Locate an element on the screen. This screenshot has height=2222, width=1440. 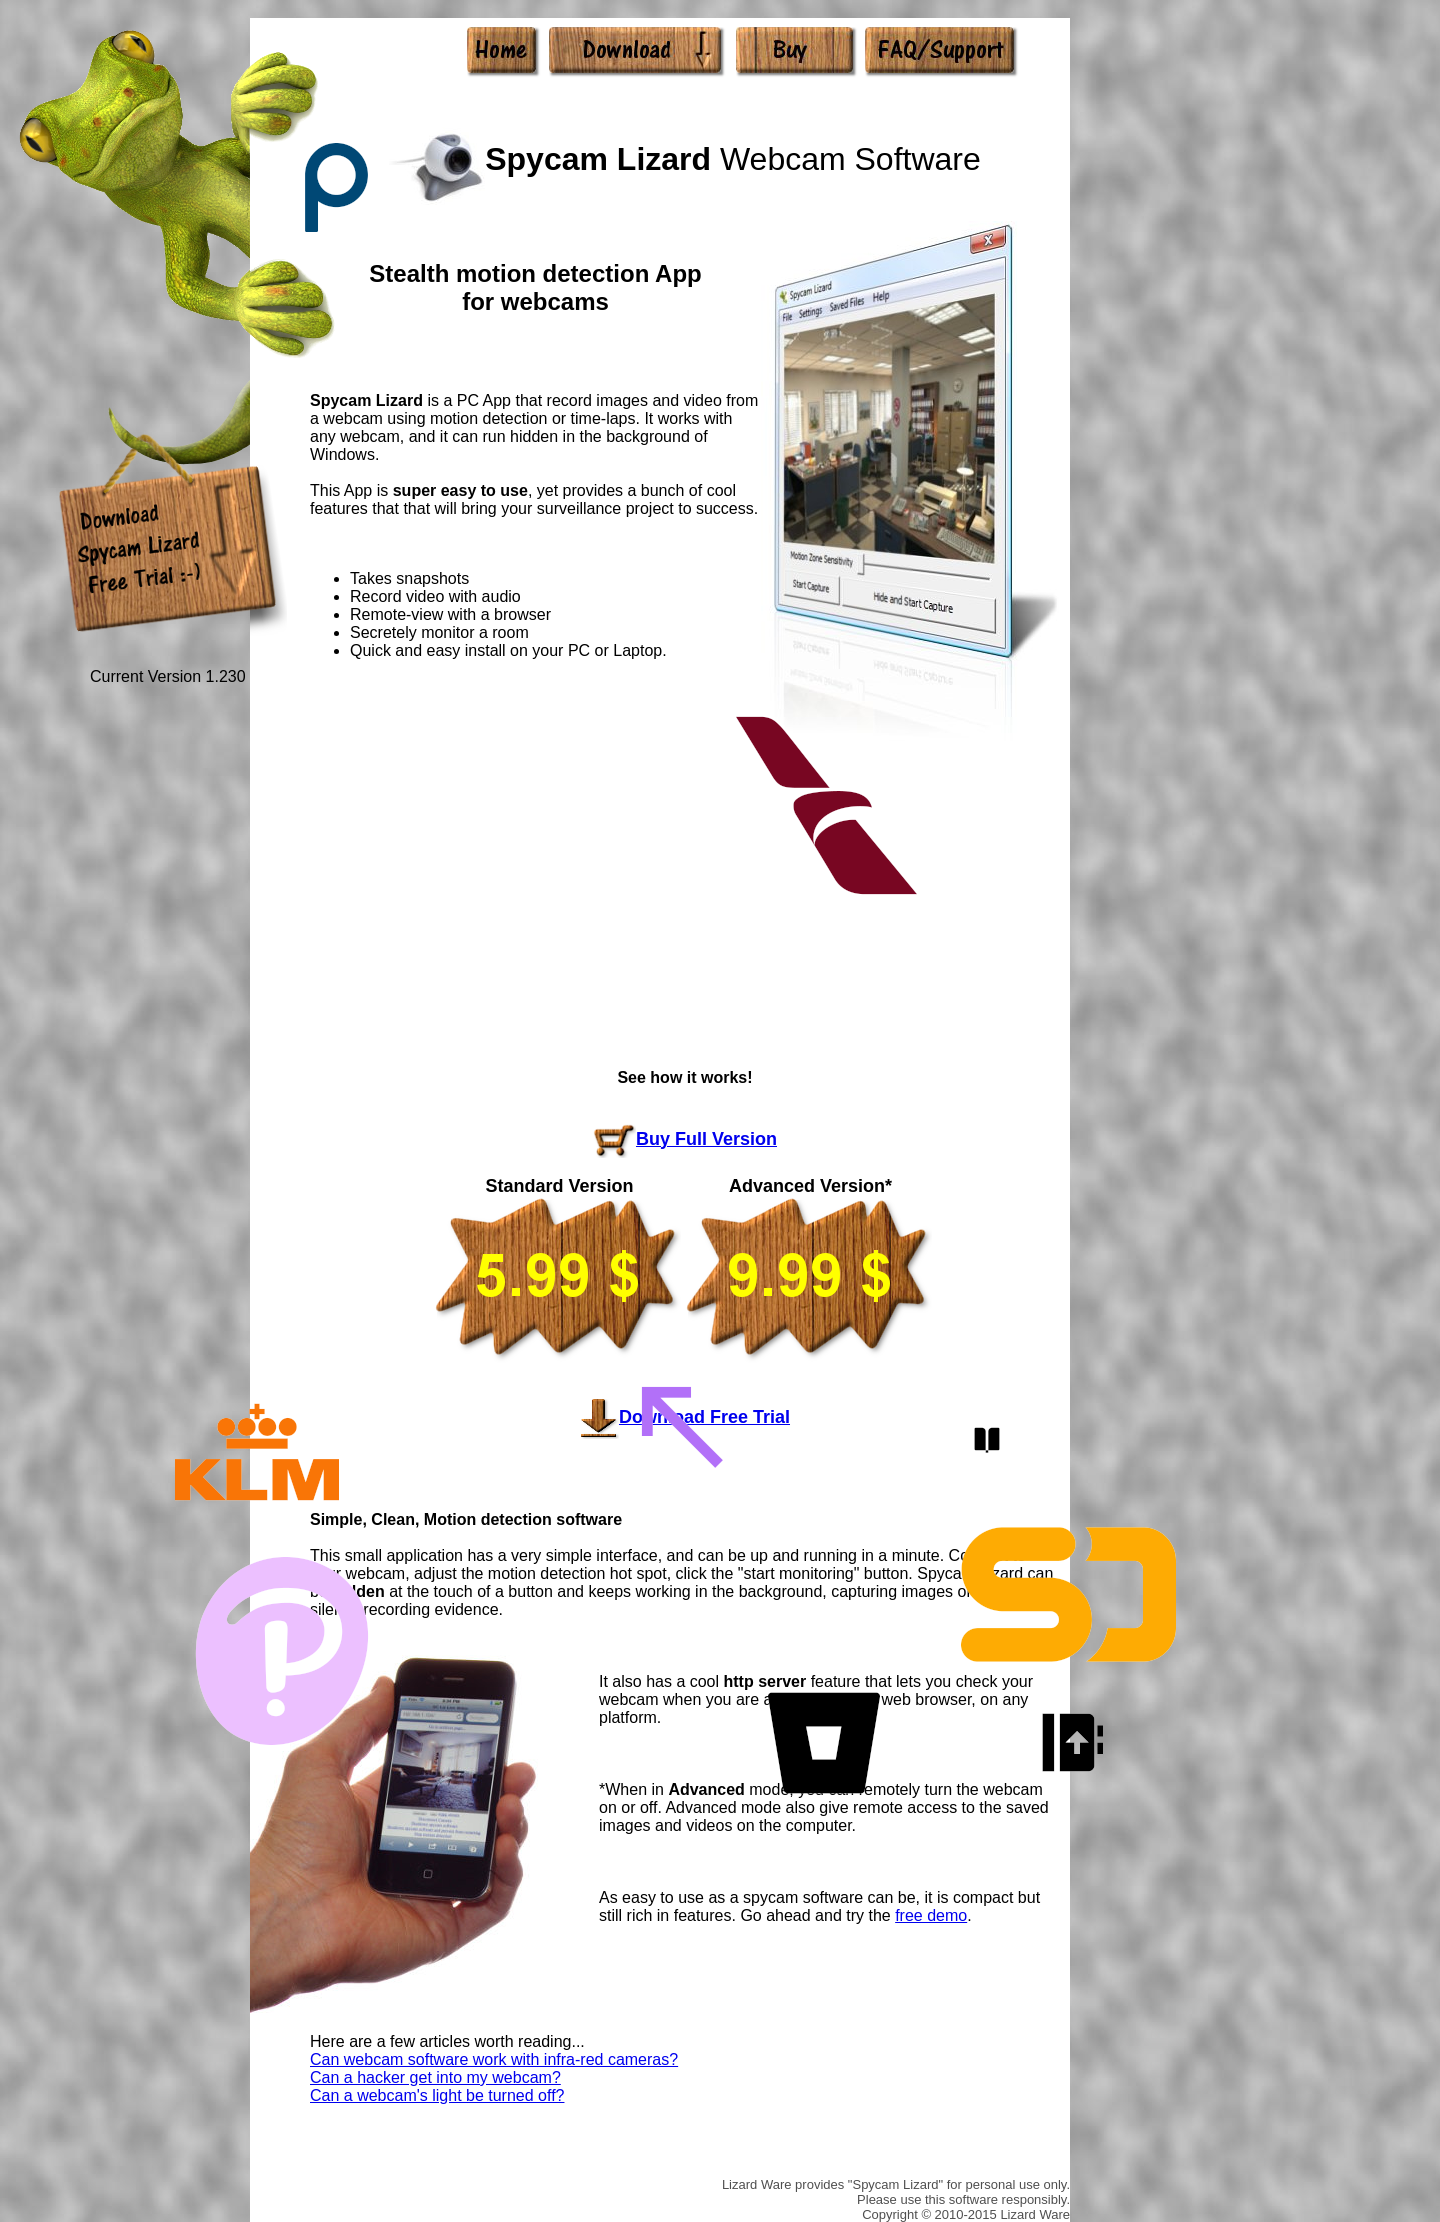
open the American Airlines app is located at coordinates (826, 805).